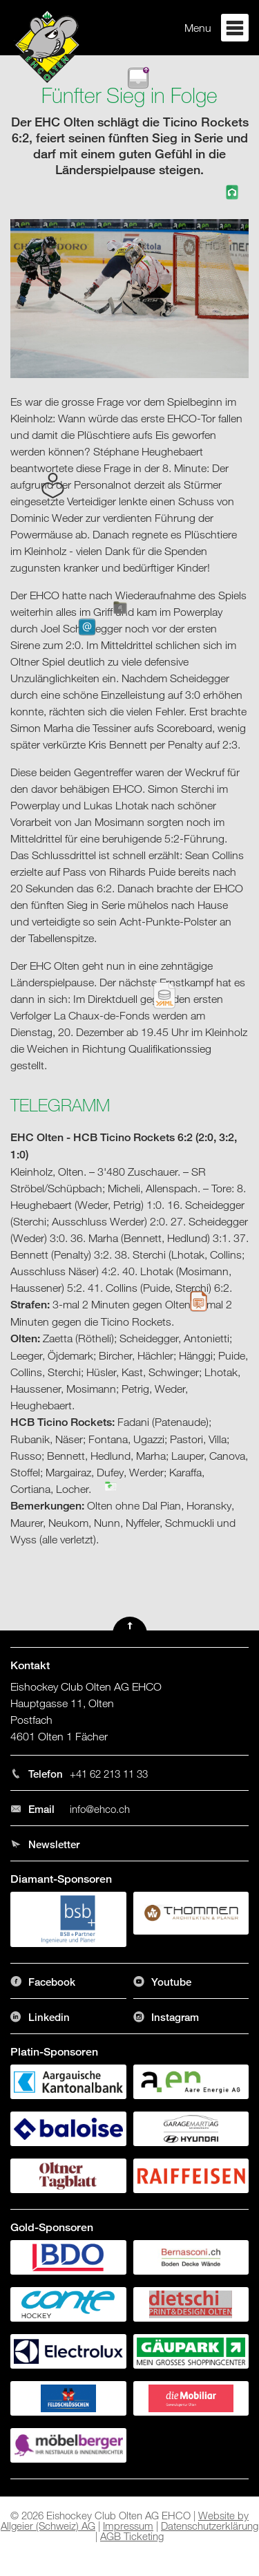 The image size is (259, 2576). What do you see at coordinates (138, 78) in the screenshot?
I see `sync mail between inbox and outbox` at bounding box center [138, 78].